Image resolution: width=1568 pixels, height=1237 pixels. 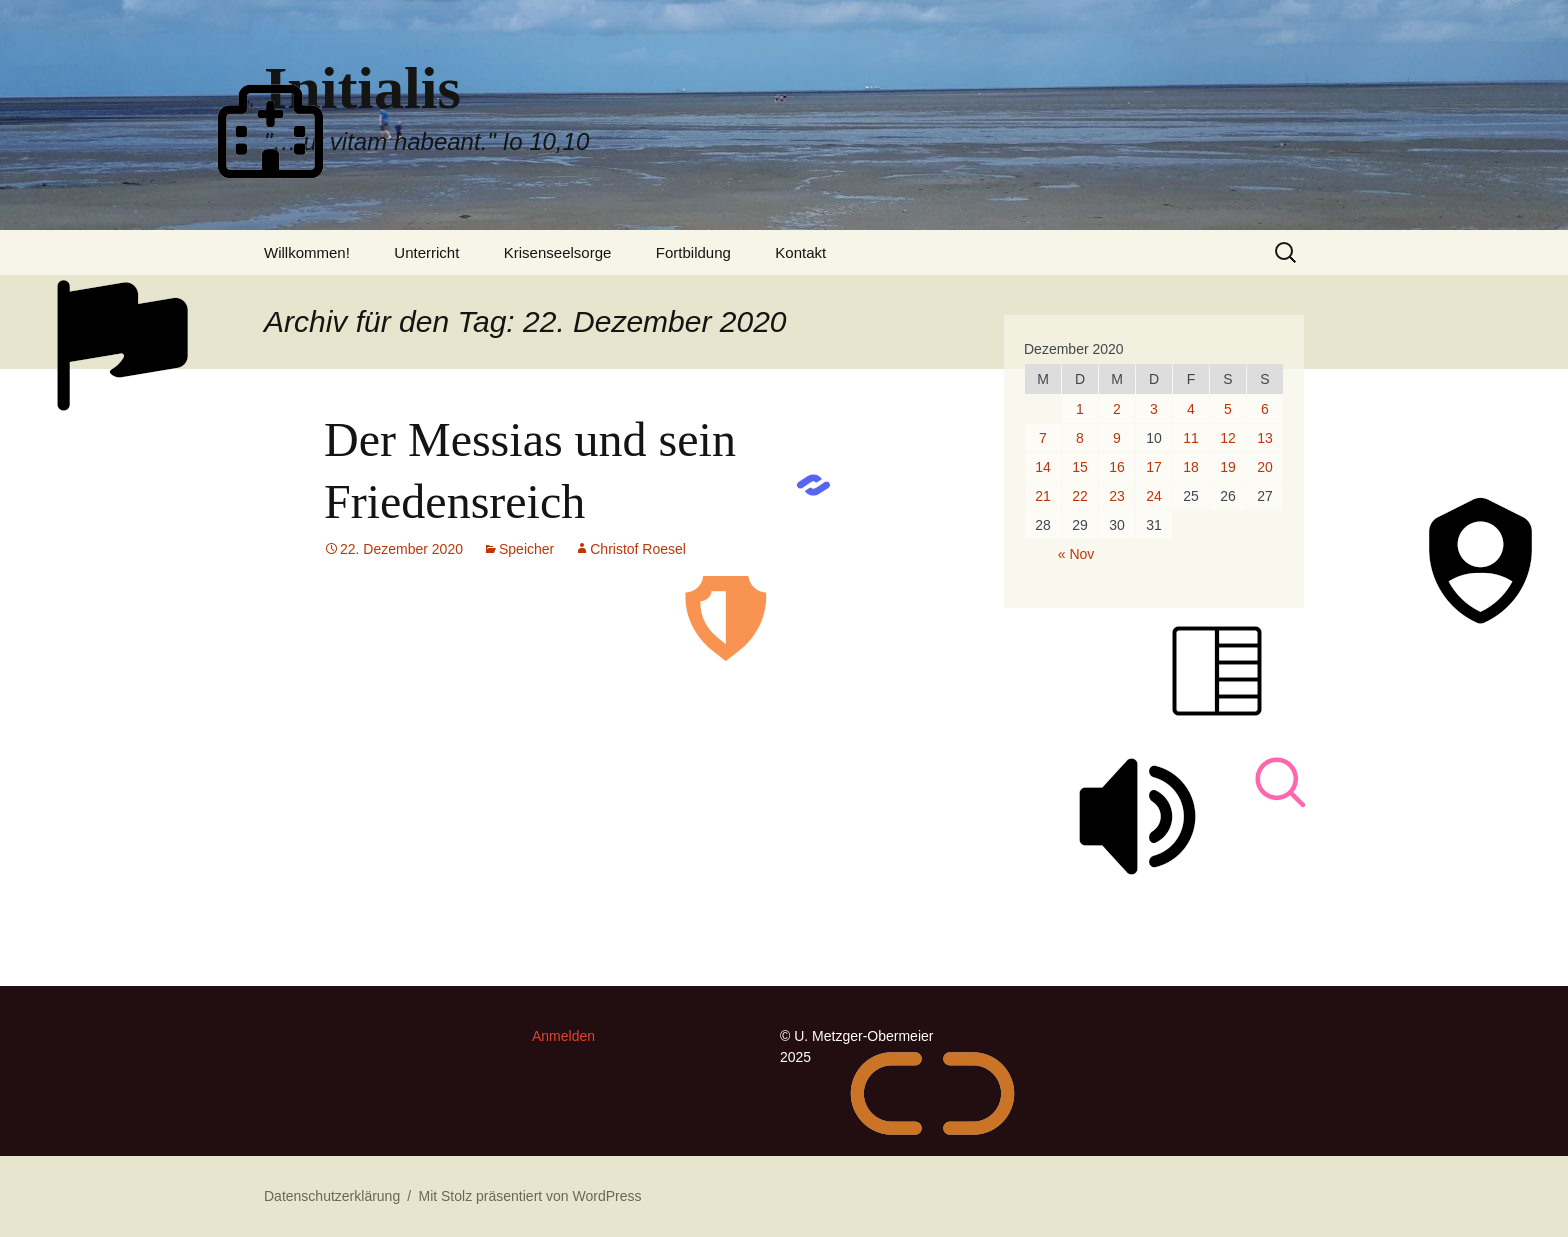 What do you see at coordinates (1281, 783) in the screenshot?
I see `search for messages, users, or content` at bounding box center [1281, 783].